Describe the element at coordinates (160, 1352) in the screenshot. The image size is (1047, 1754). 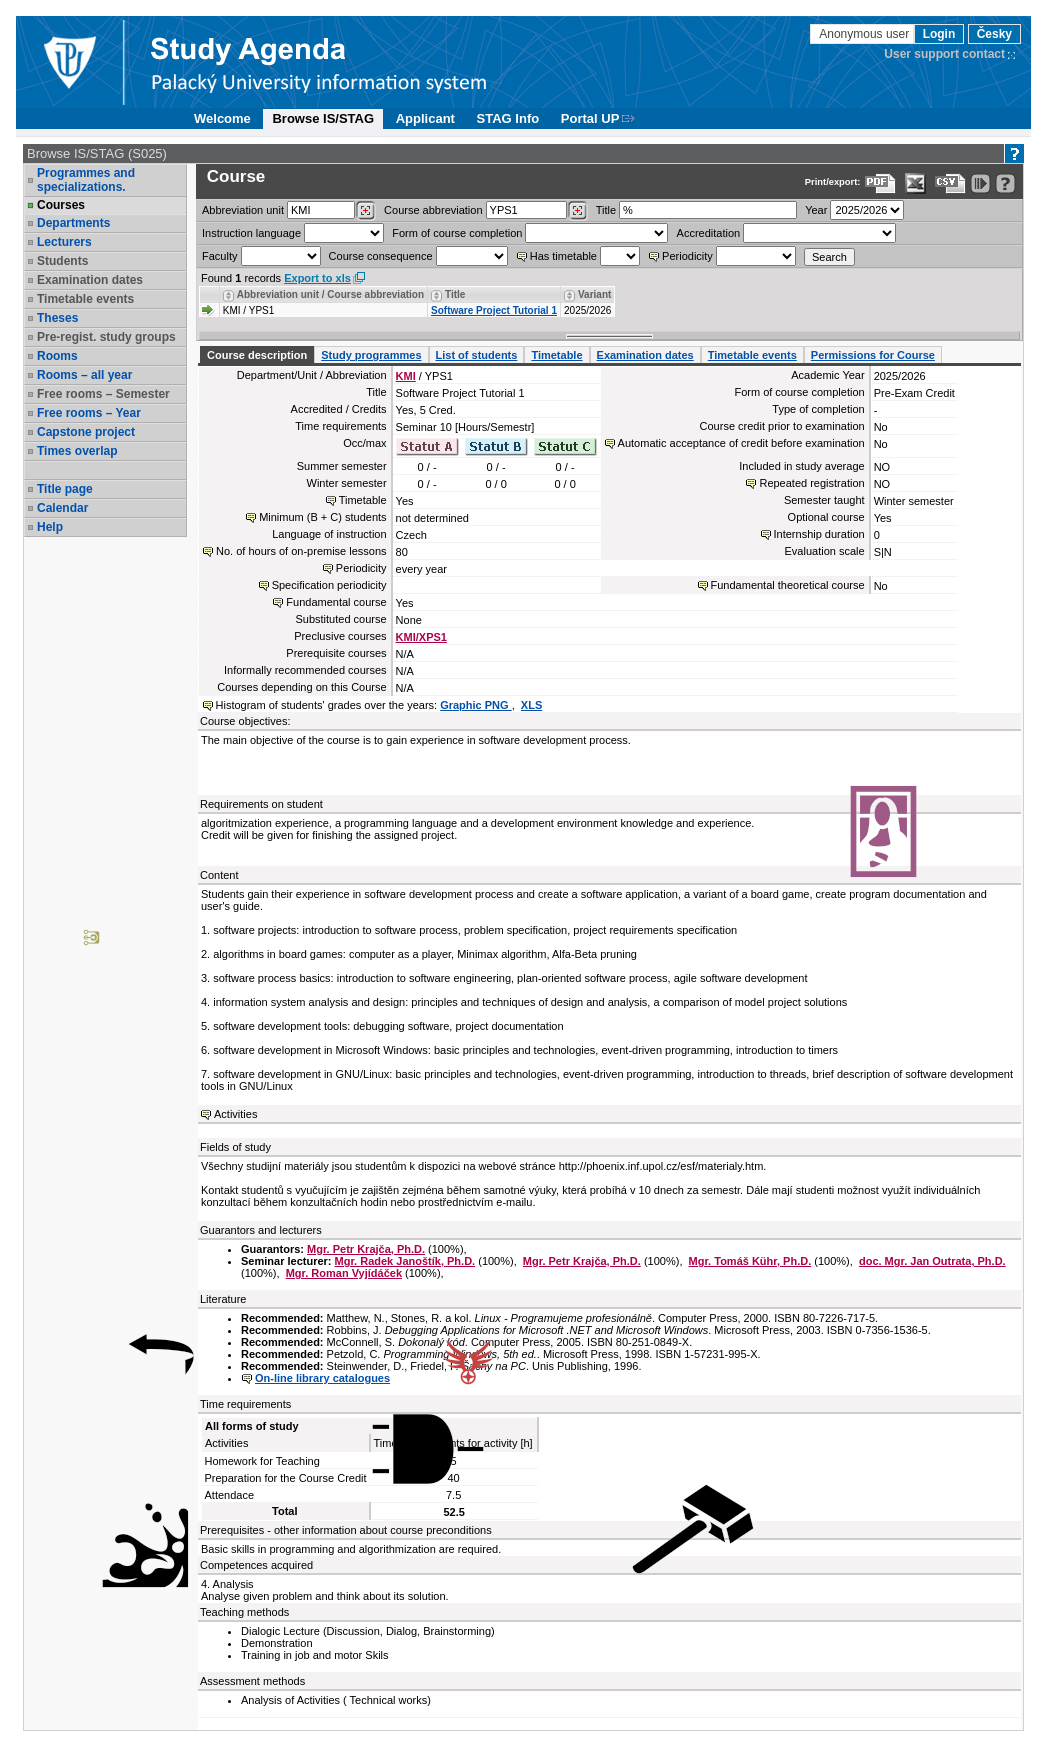
I see `swipe left gesture indicator` at that location.